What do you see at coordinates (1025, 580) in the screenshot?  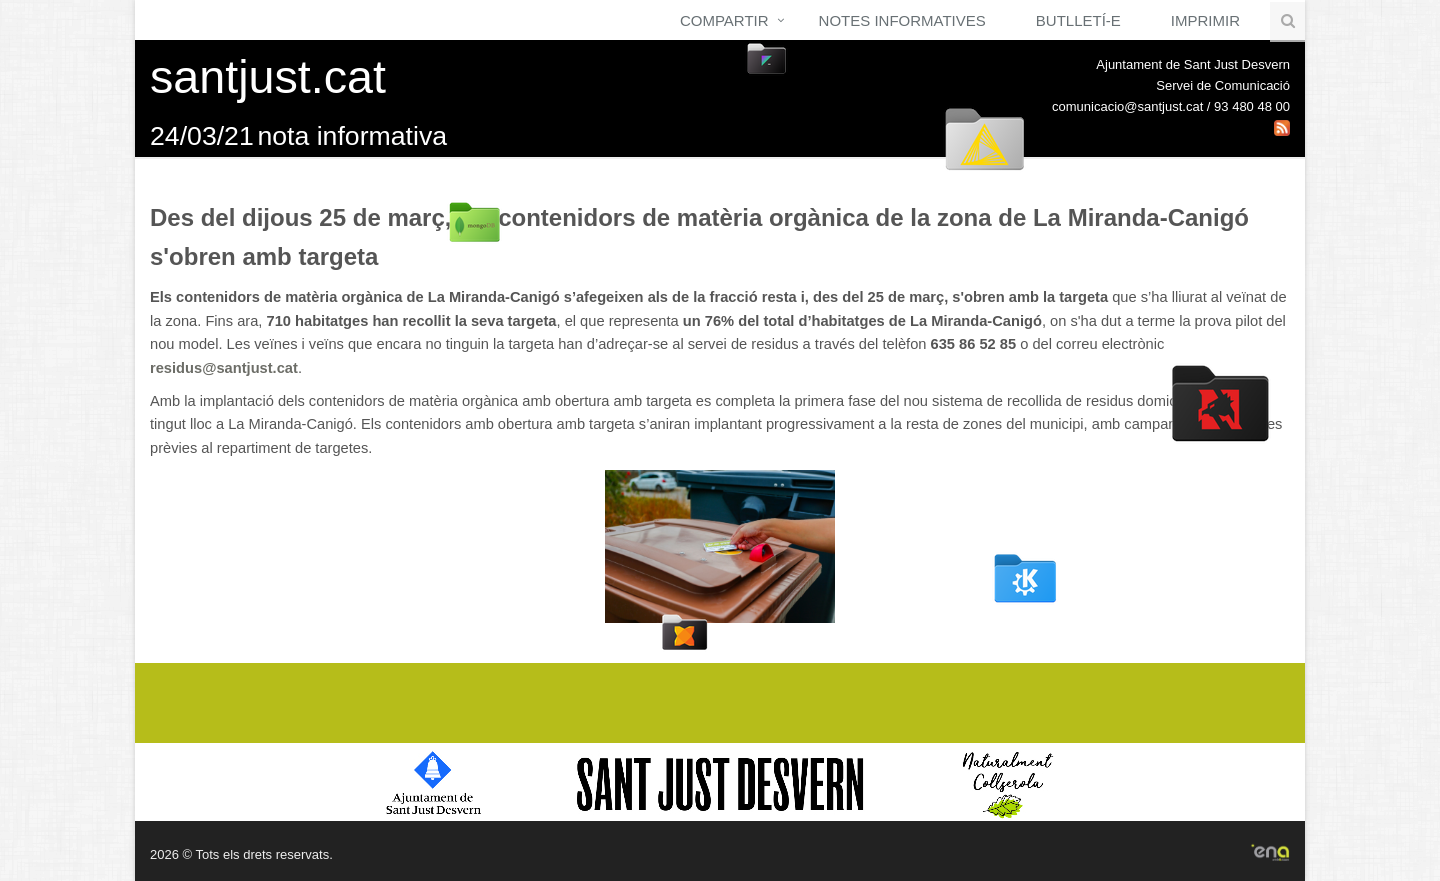 I see `open kde application files folder` at bounding box center [1025, 580].